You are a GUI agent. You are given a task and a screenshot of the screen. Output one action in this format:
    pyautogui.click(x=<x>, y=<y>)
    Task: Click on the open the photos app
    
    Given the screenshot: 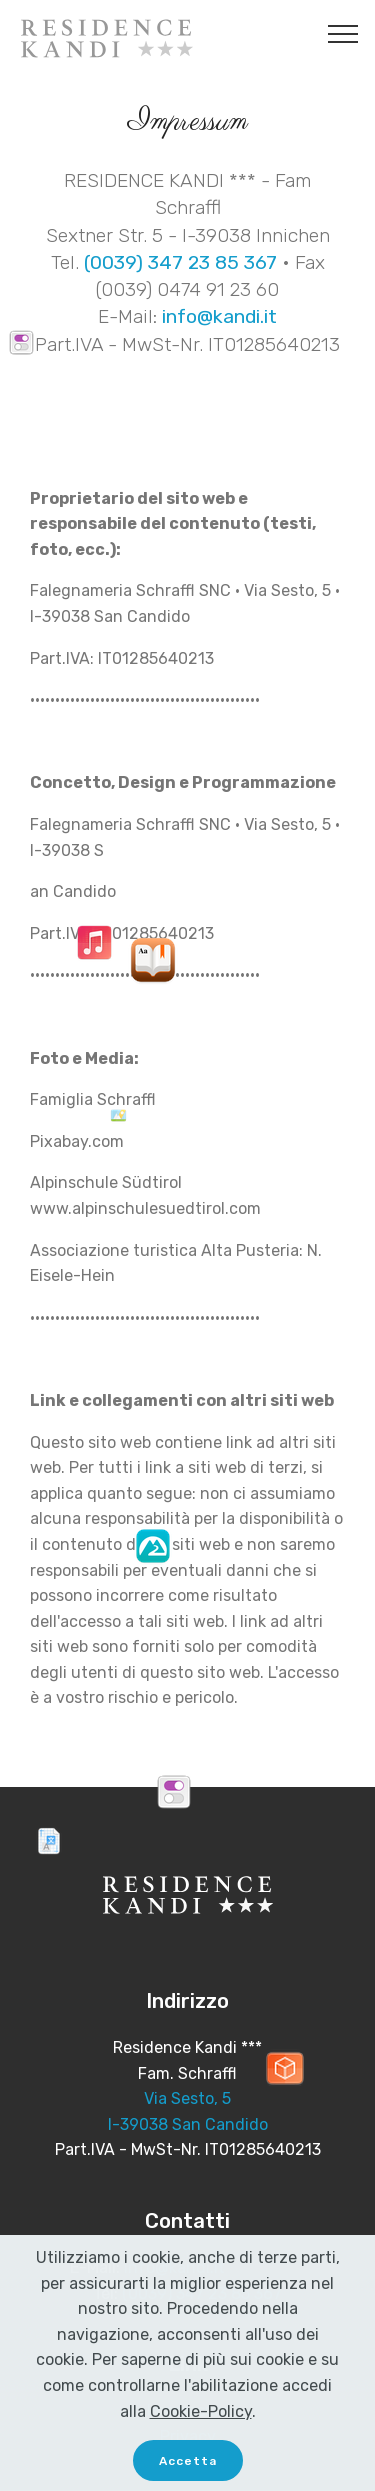 What is the action you would take?
    pyautogui.click(x=118, y=1115)
    